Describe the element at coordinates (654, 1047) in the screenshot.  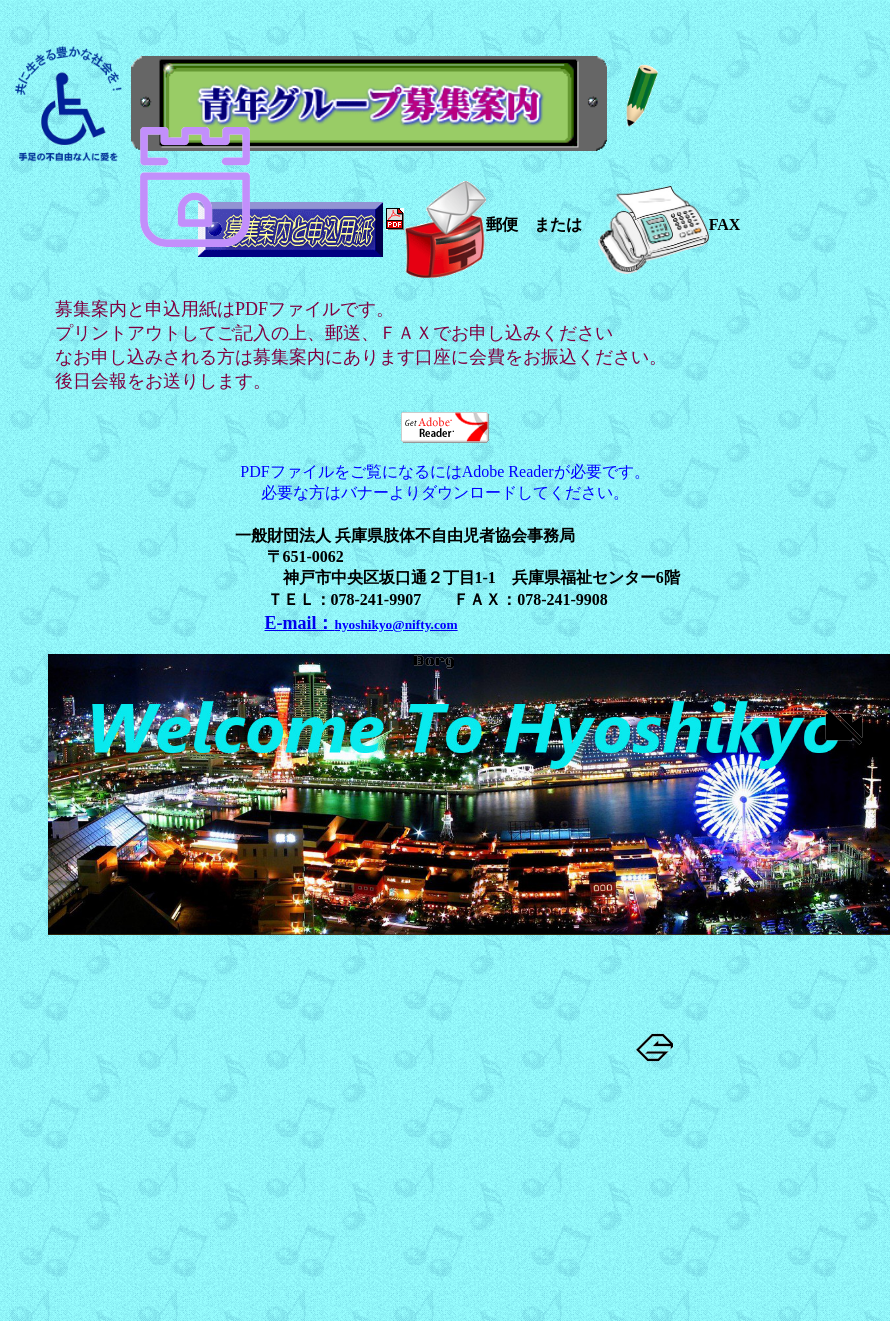
I see `garuda linux operating system logo` at that location.